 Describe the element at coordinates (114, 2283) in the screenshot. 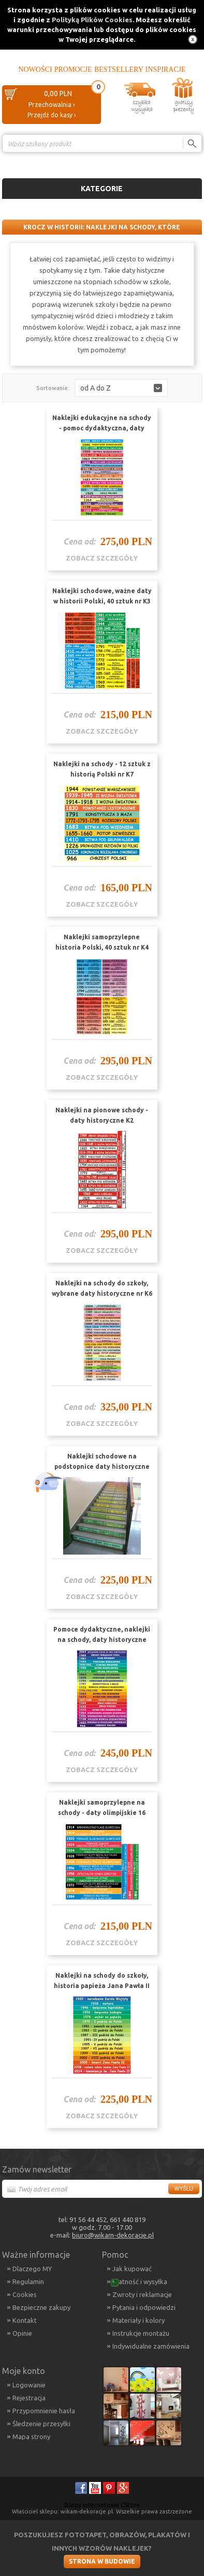

I see `access a media channel for sharing images and videos` at that location.